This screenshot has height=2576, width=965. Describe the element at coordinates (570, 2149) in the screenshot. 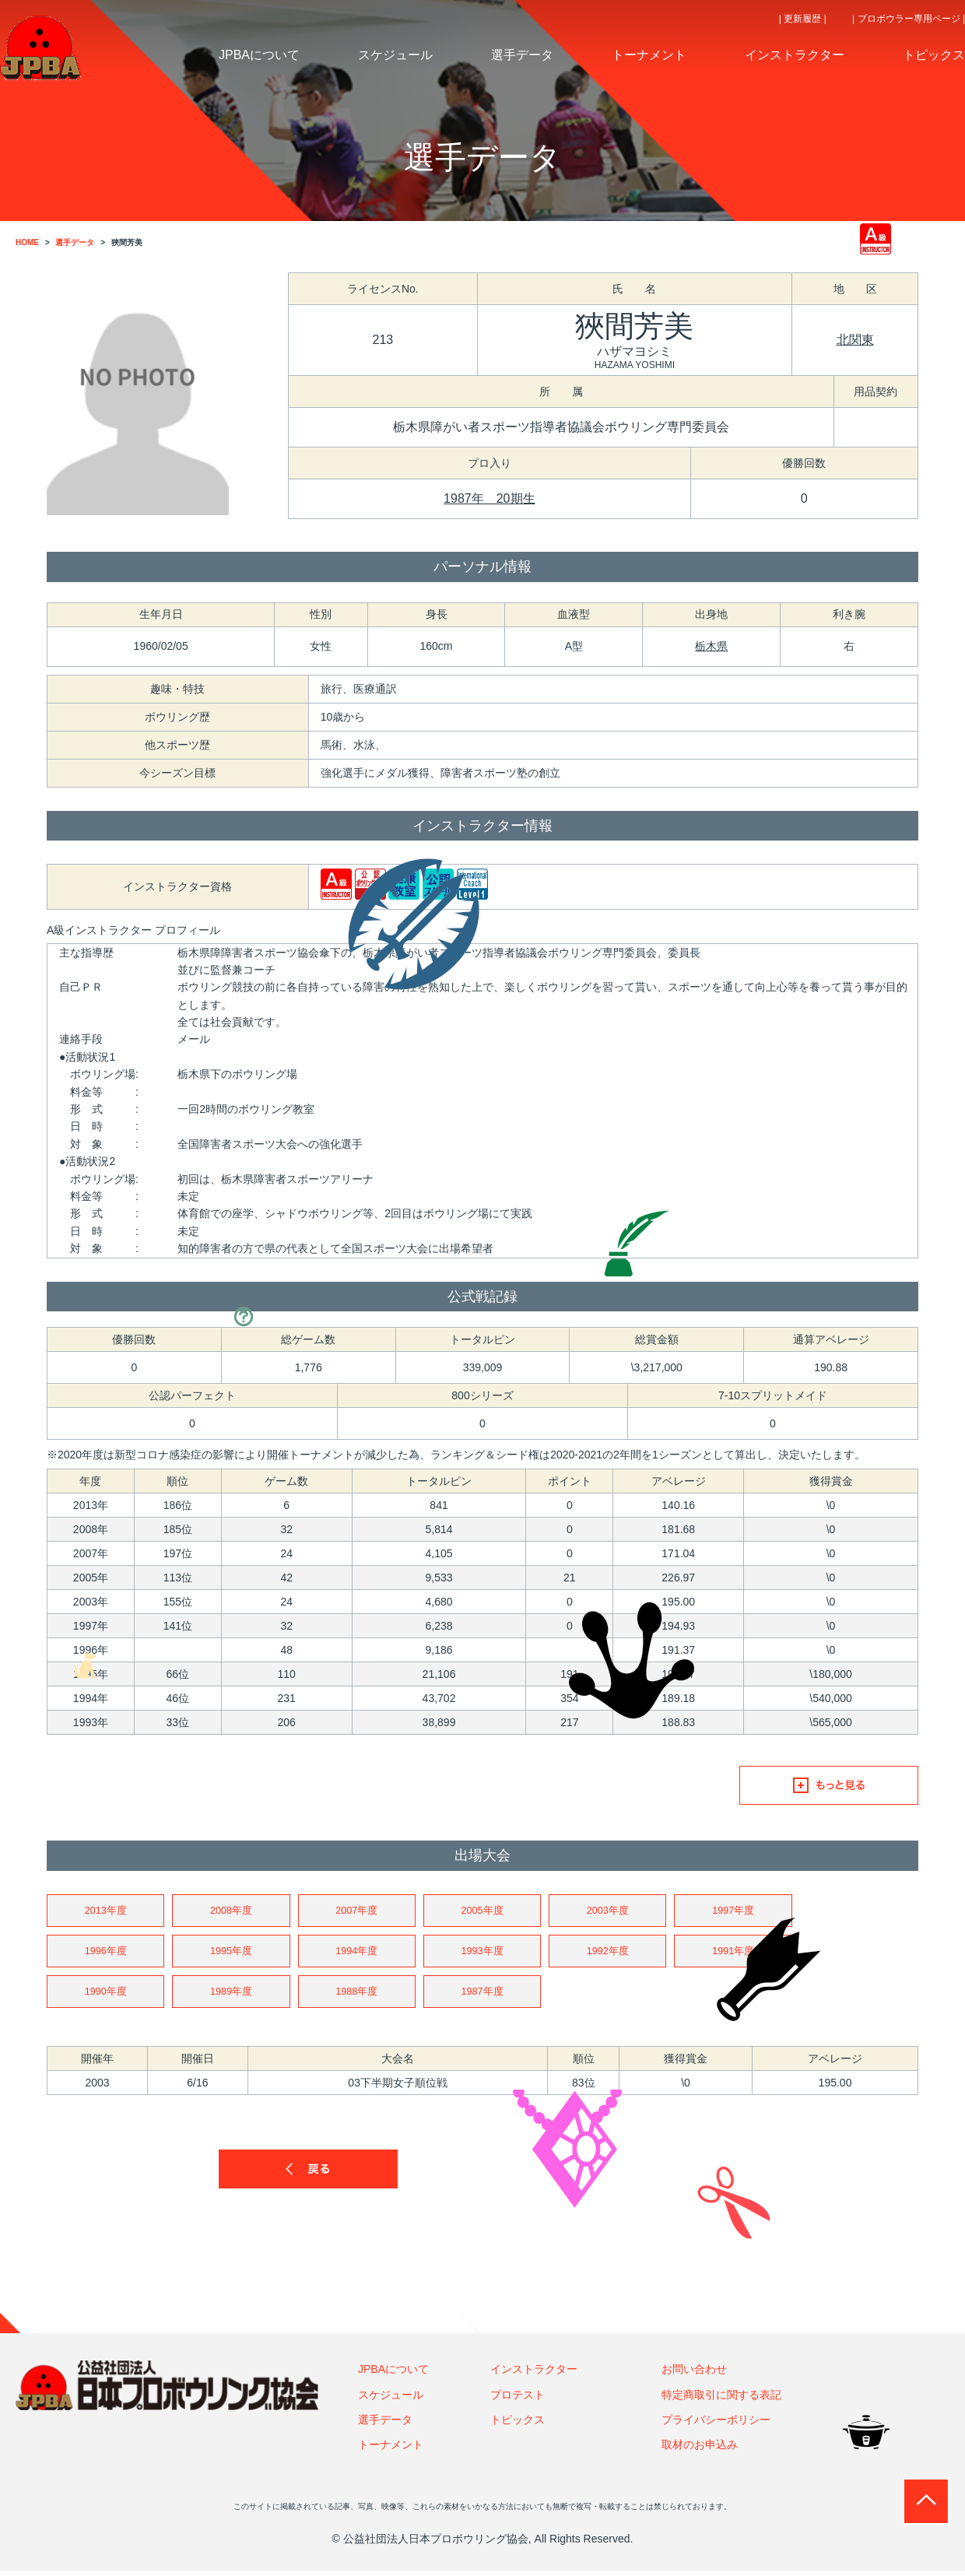

I see `view equipped jewelry or accessories` at that location.